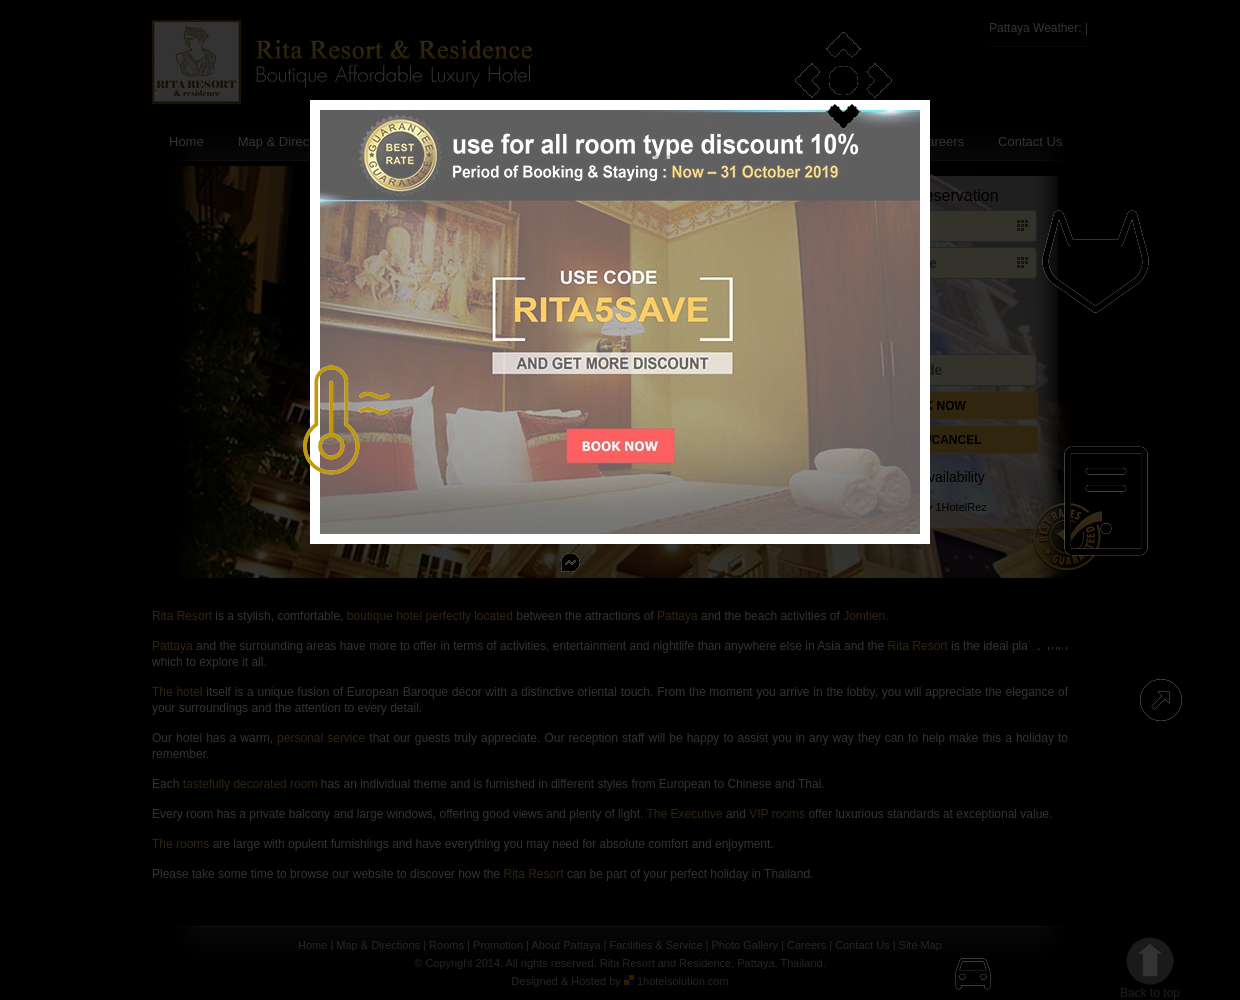  What do you see at coordinates (1106, 501) in the screenshot?
I see `access desktop computer or server settings` at bounding box center [1106, 501].